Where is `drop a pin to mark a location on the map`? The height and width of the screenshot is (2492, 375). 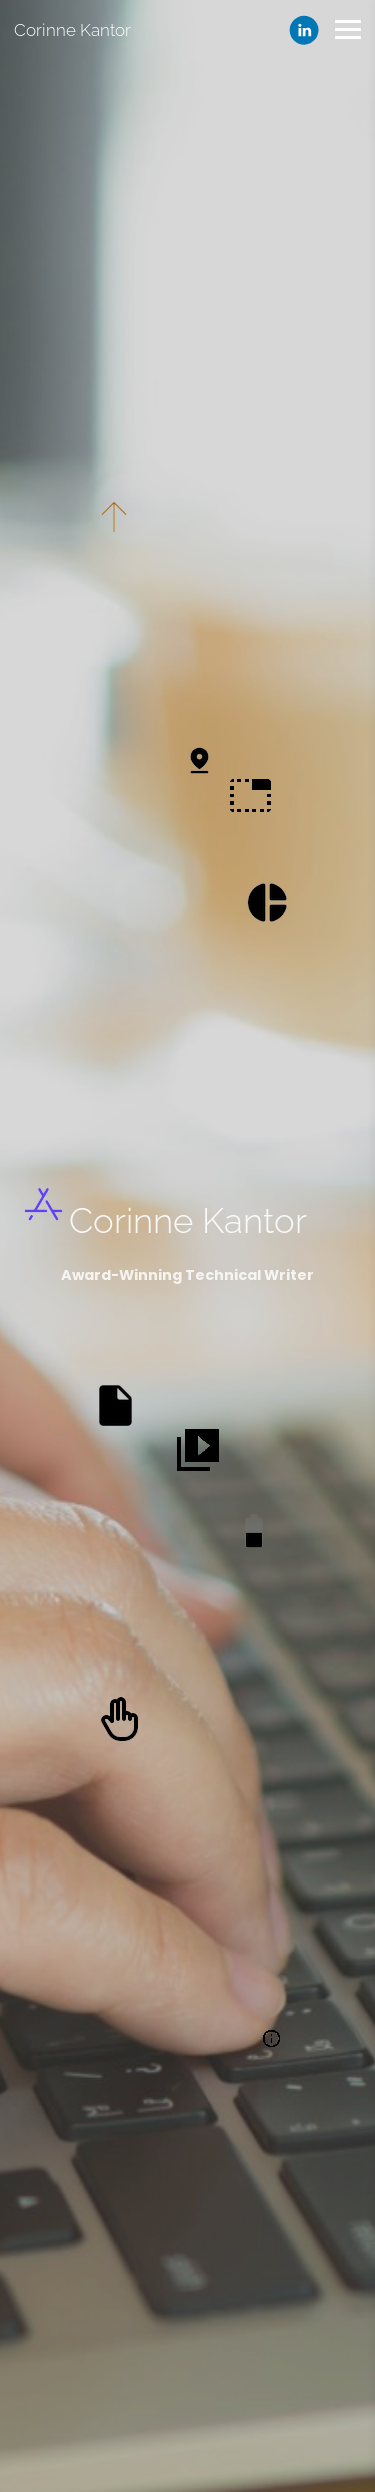 drop a pin to mark a location on the map is located at coordinates (199, 760).